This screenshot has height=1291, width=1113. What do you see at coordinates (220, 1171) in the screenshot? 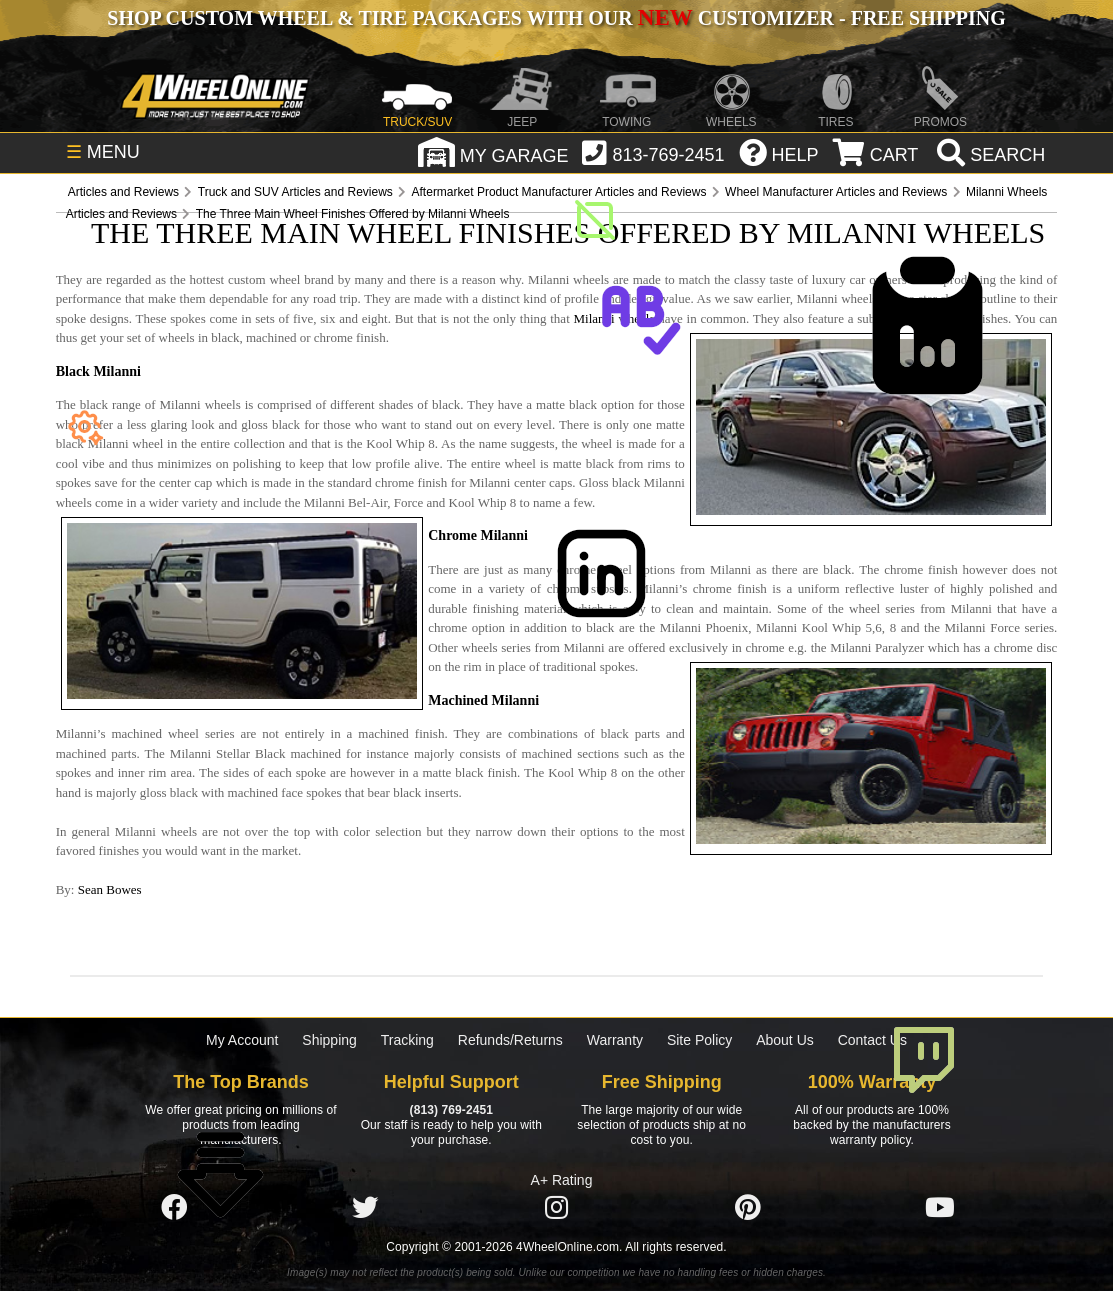
I see `download file or content` at bounding box center [220, 1171].